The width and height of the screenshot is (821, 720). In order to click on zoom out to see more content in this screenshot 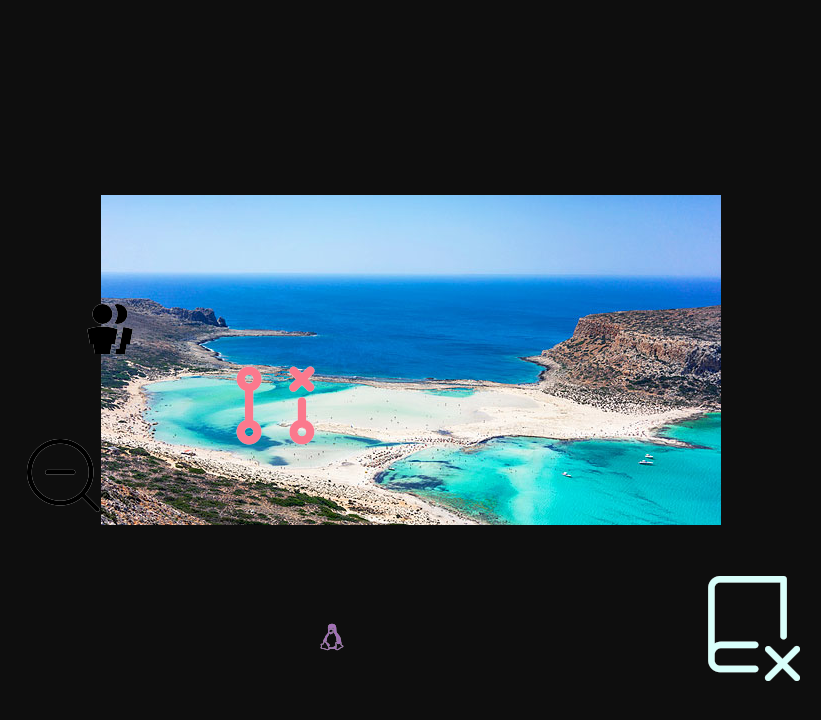, I will do `click(65, 477)`.